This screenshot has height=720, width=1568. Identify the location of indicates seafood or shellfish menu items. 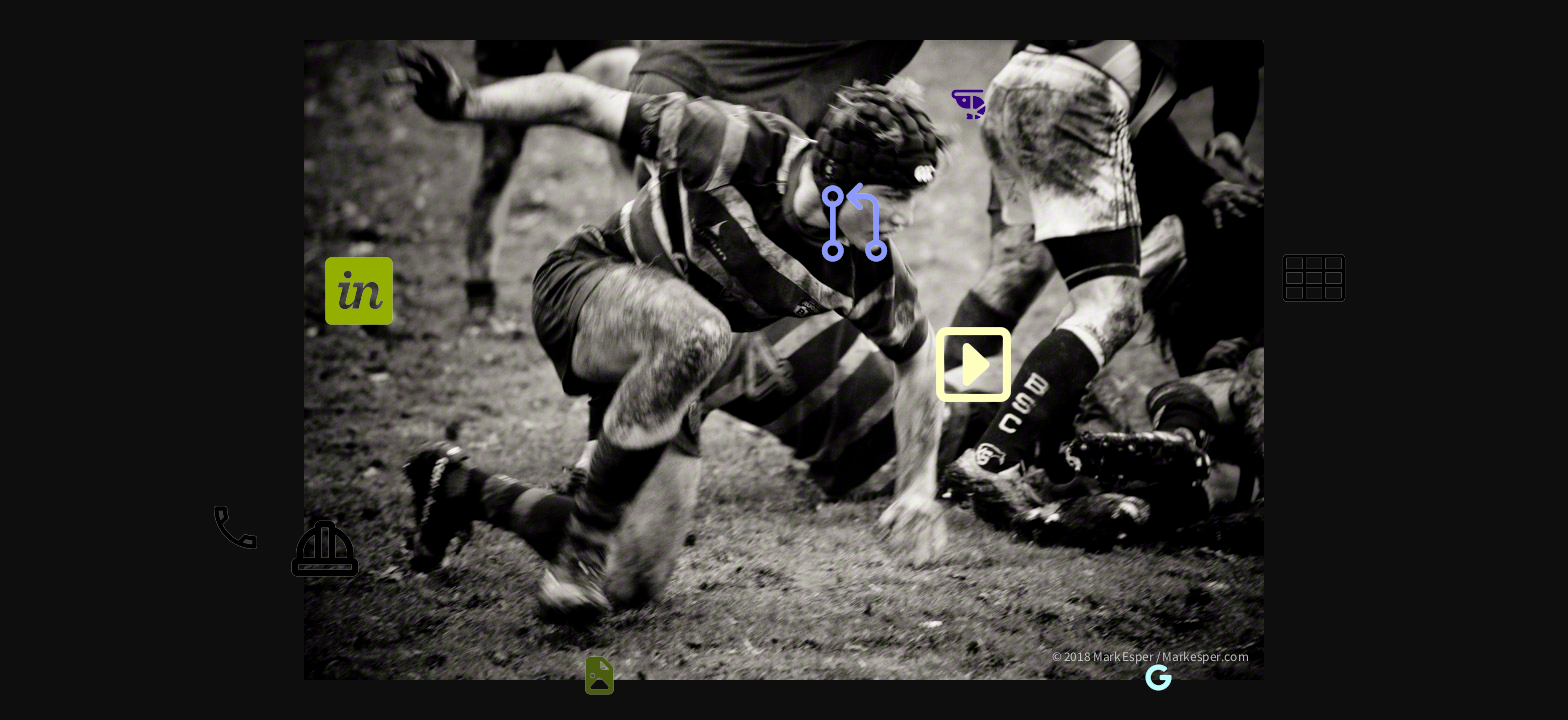
(968, 104).